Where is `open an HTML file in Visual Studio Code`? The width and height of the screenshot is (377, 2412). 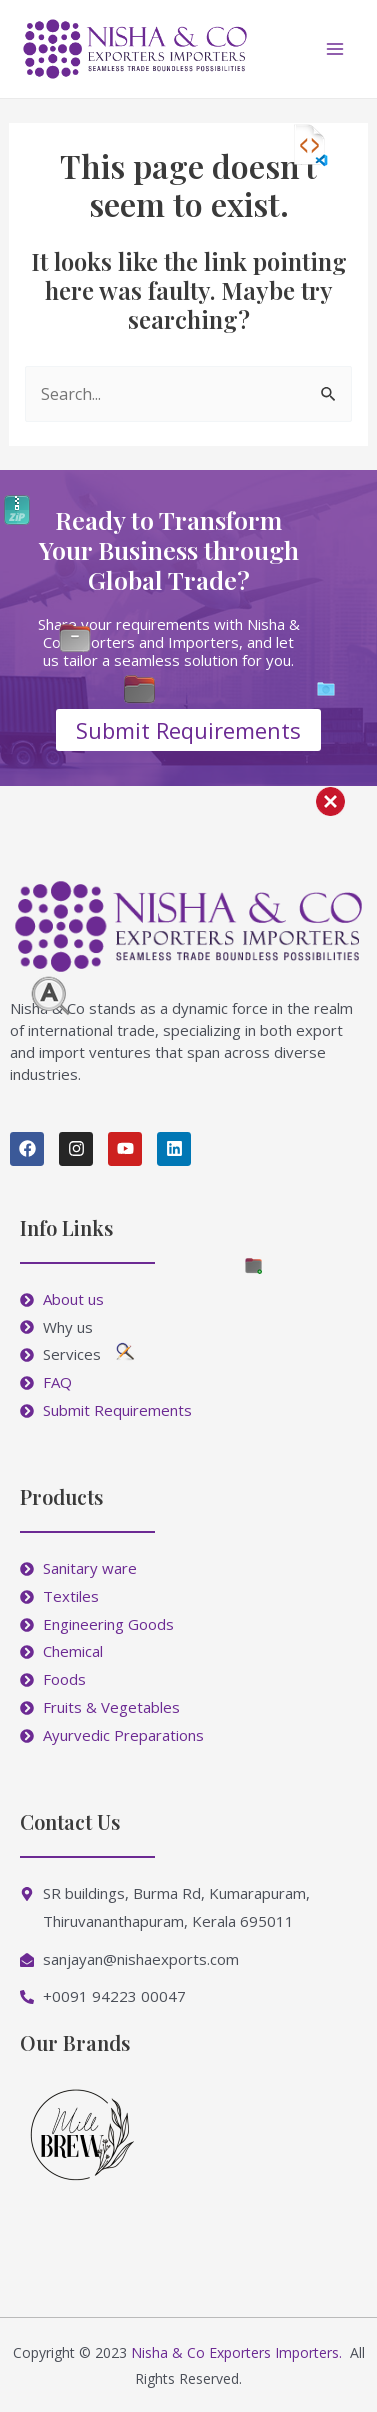
open an HTML file in Visual Studio Code is located at coordinates (309, 145).